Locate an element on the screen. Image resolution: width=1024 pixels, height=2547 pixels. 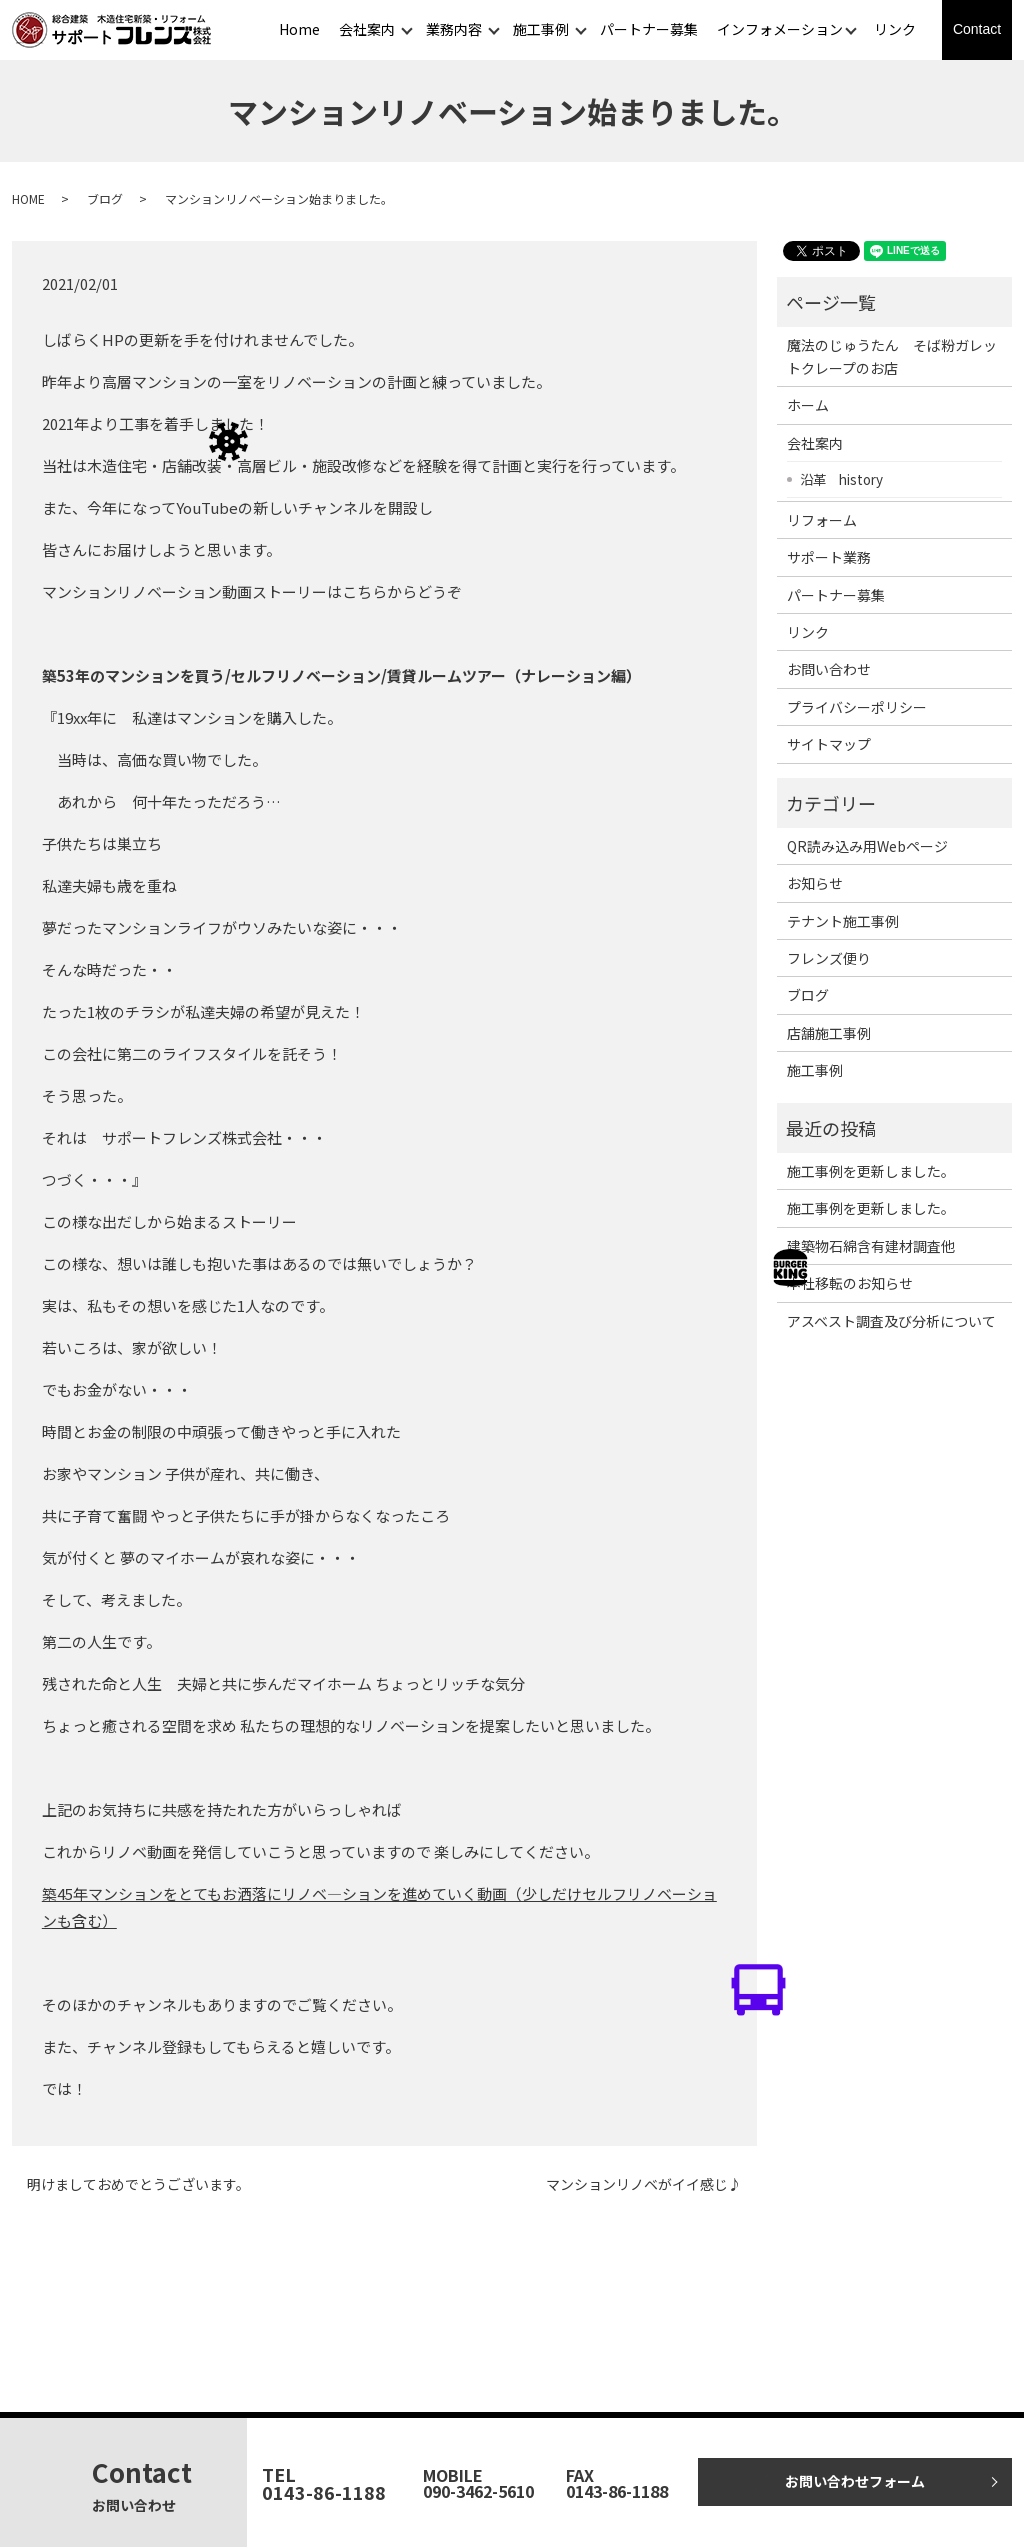
open the Burger King app is located at coordinates (790, 1267).